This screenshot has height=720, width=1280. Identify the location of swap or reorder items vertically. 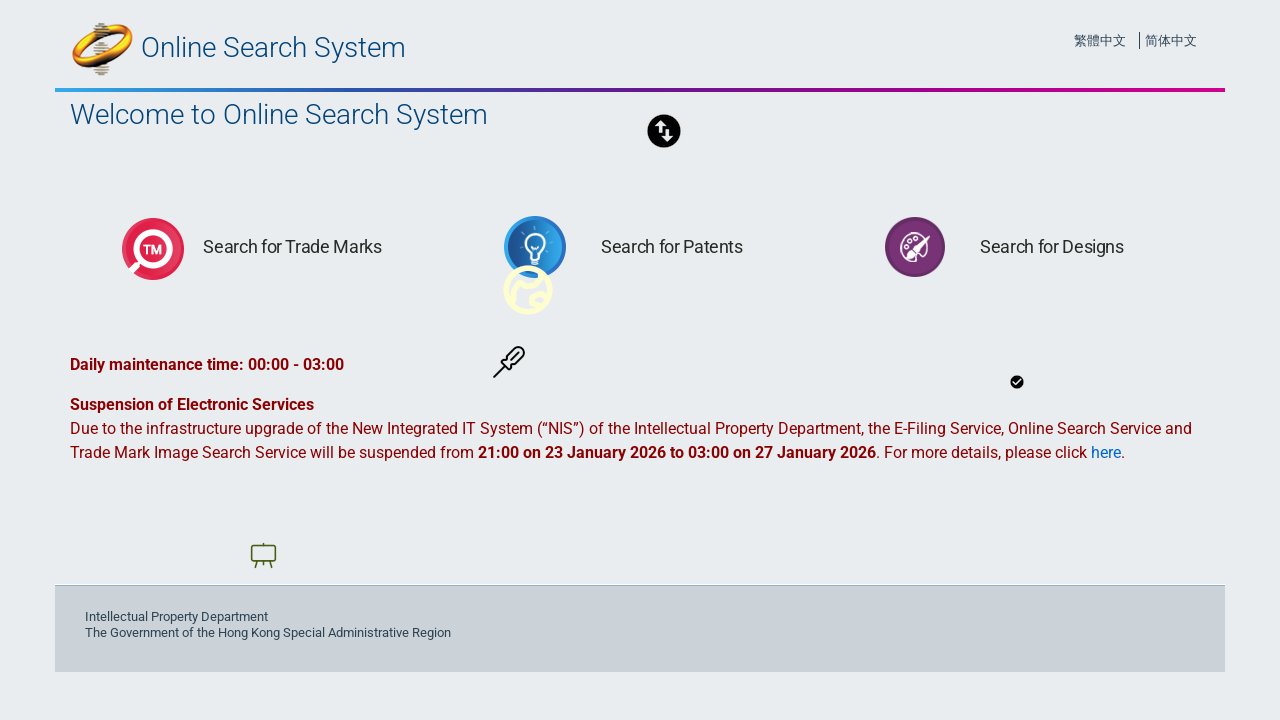
(664, 131).